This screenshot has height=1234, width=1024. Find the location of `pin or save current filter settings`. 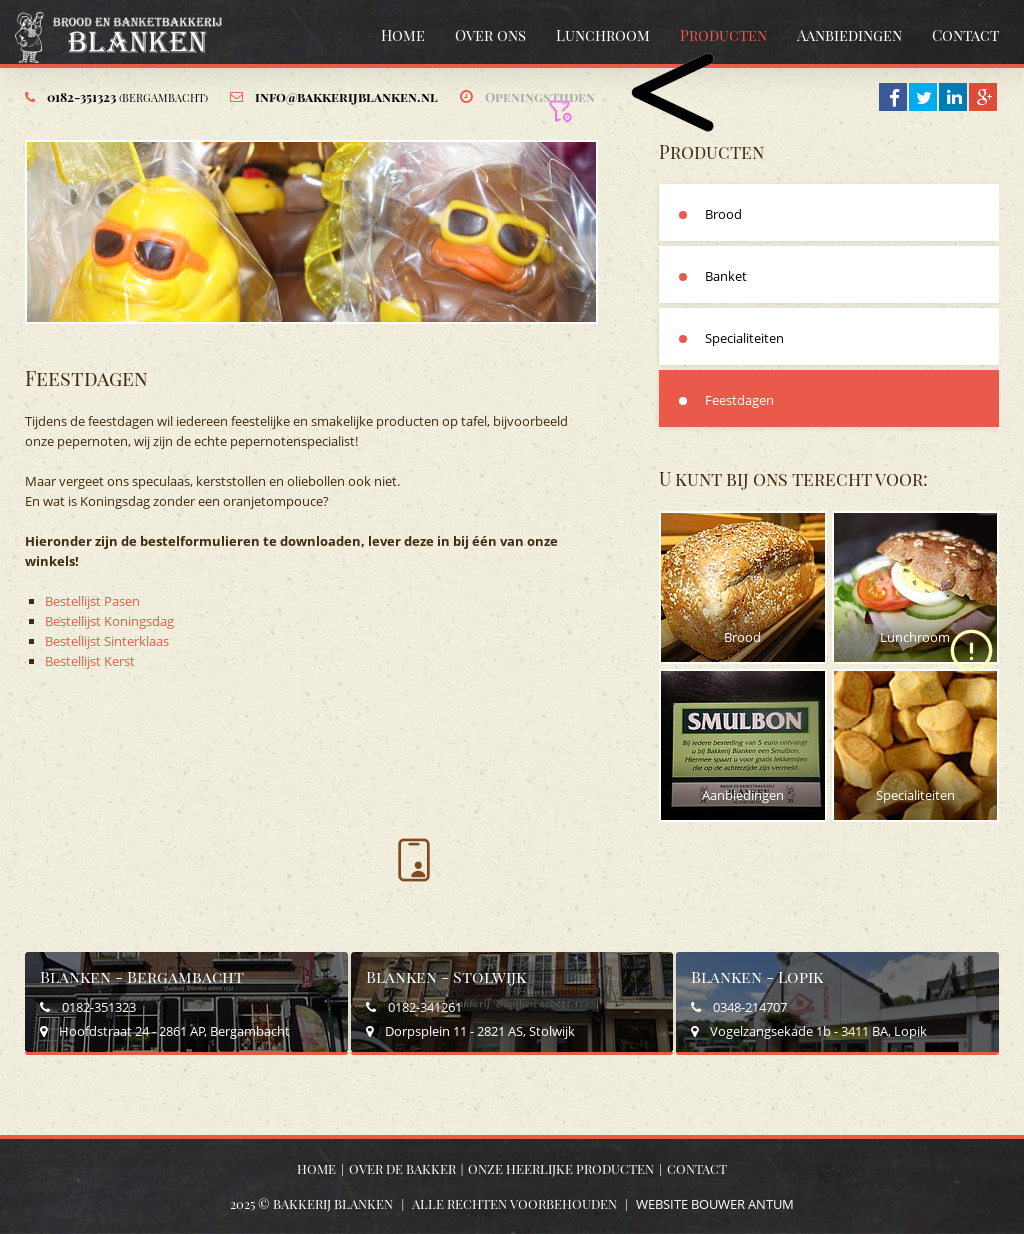

pin or save current filter settings is located at coordinates (559, 110).